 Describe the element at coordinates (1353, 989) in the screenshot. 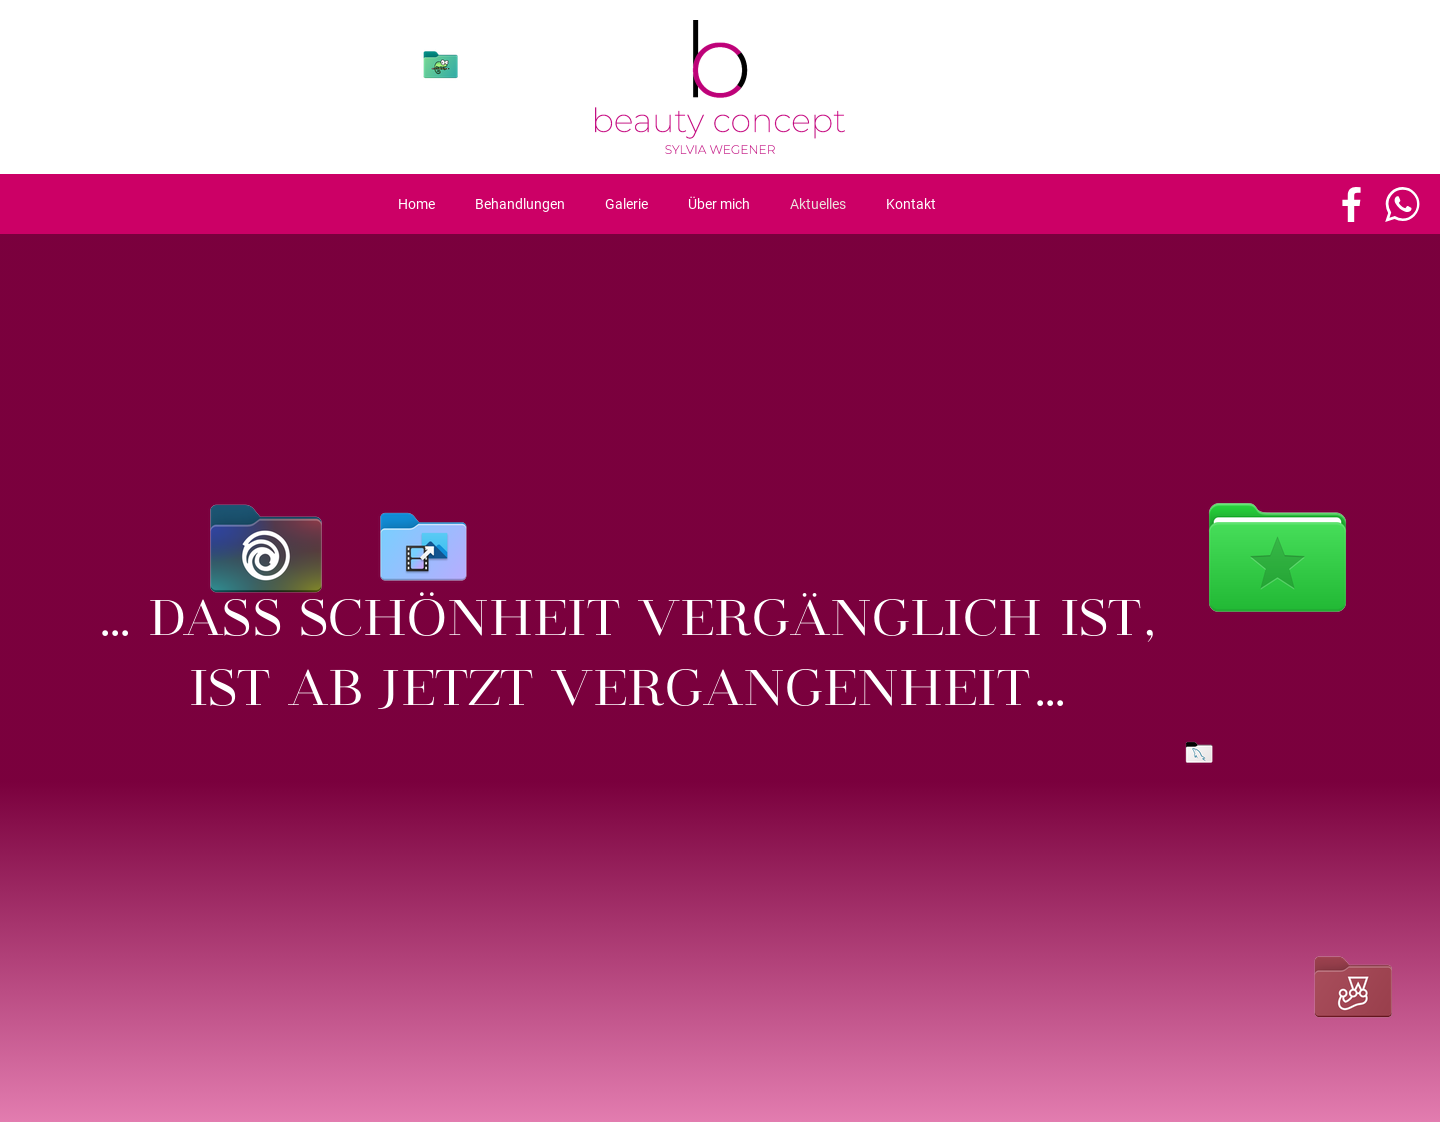

I see `folder containing jest testing framework files` at that location.